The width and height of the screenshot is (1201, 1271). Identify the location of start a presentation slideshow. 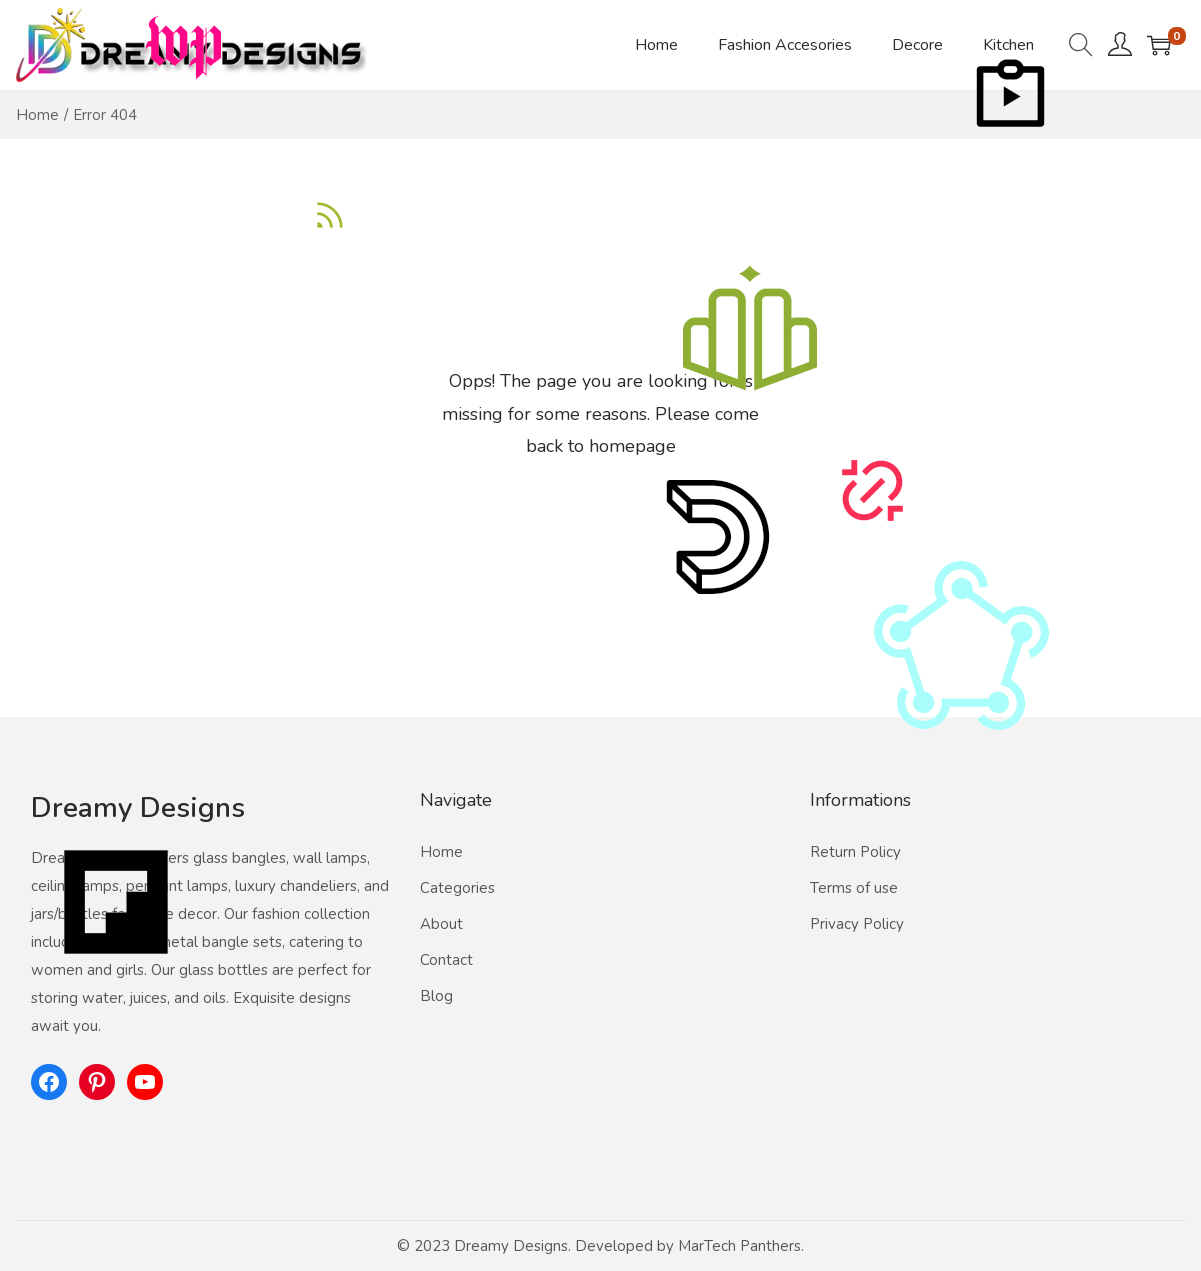
(1010, 96).